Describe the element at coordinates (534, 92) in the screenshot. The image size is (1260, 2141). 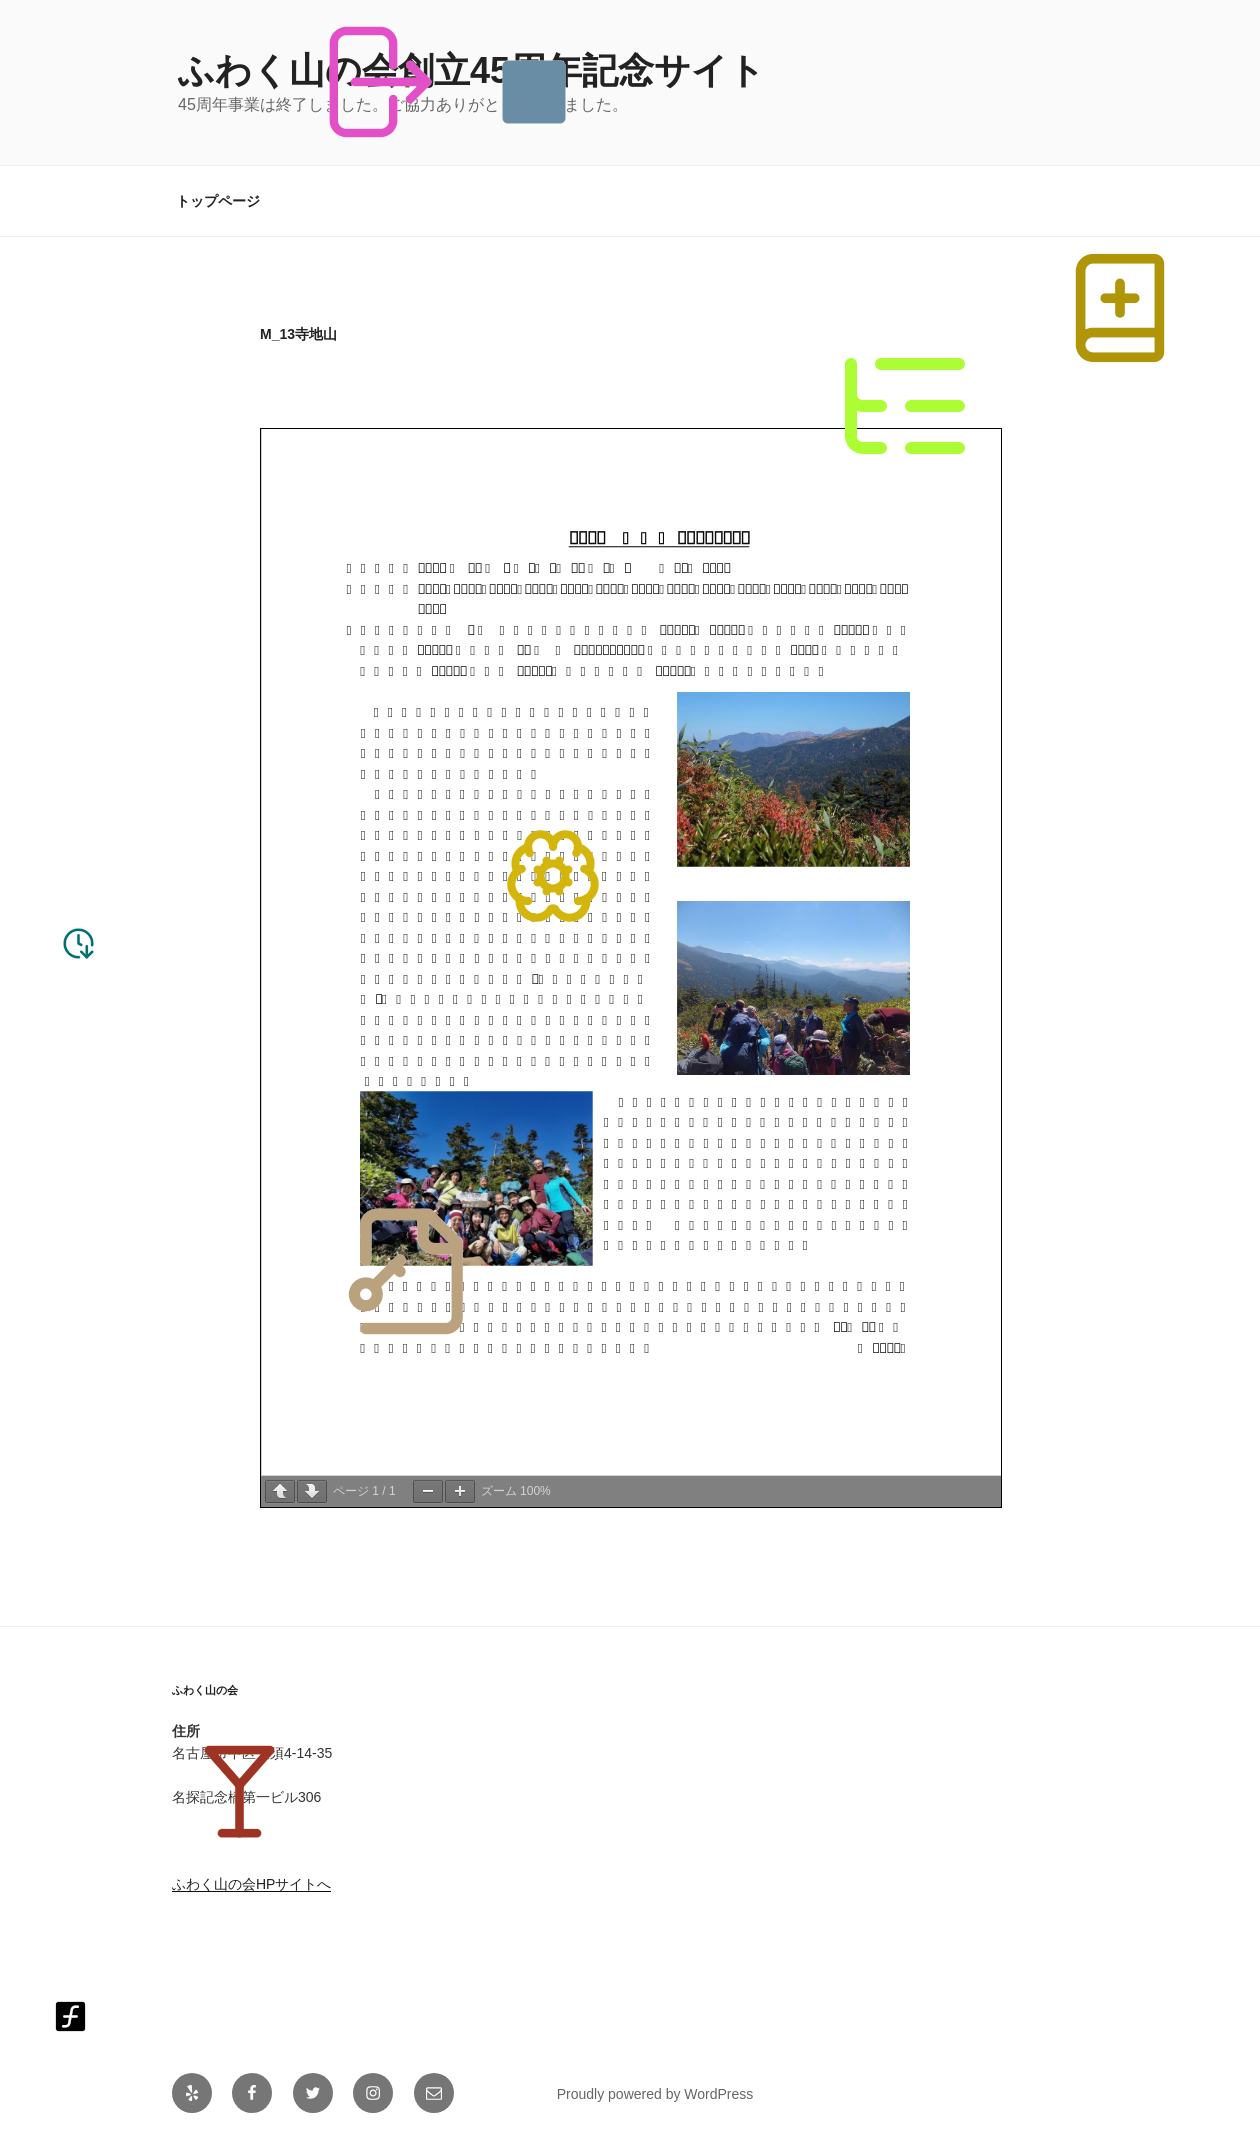
I see `stop media playback` at that location.